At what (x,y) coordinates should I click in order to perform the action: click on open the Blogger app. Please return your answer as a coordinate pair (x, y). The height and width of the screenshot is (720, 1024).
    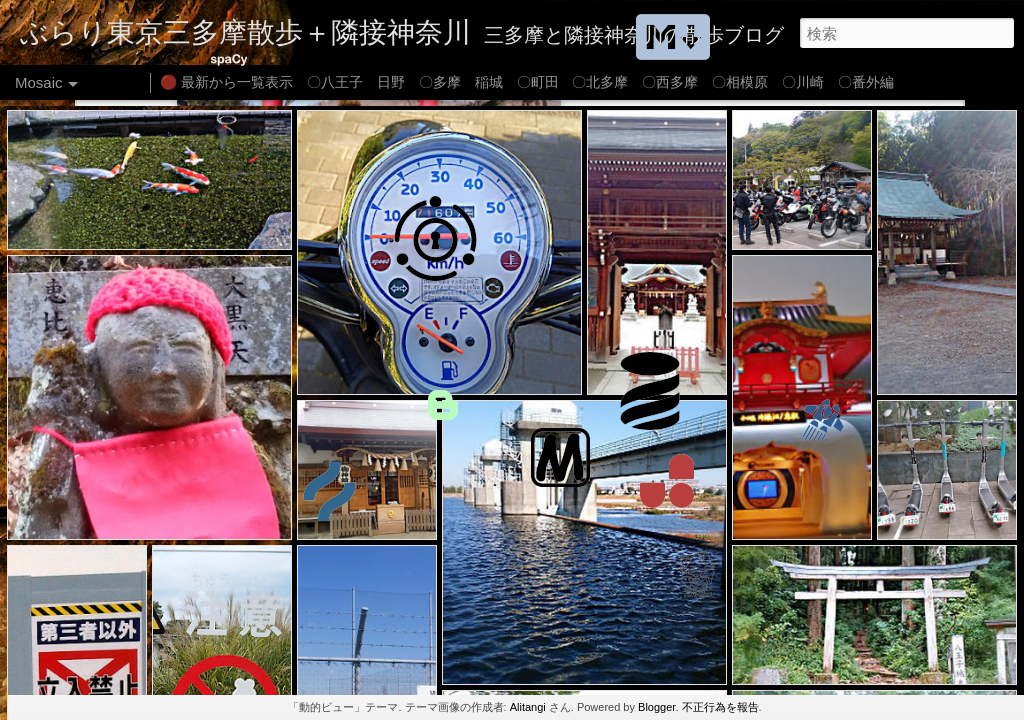
    Looking at the image, I should click on (443, 405).